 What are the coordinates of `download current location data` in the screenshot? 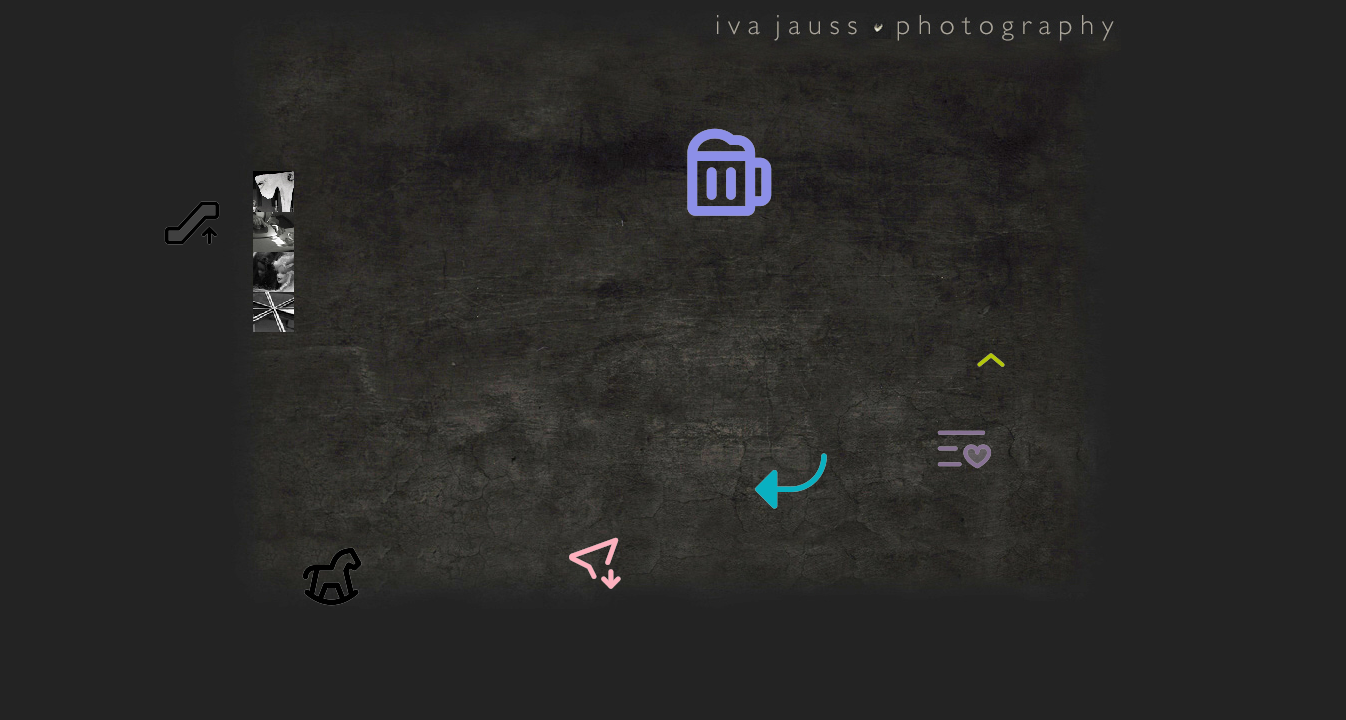 It's located at (594, 562).